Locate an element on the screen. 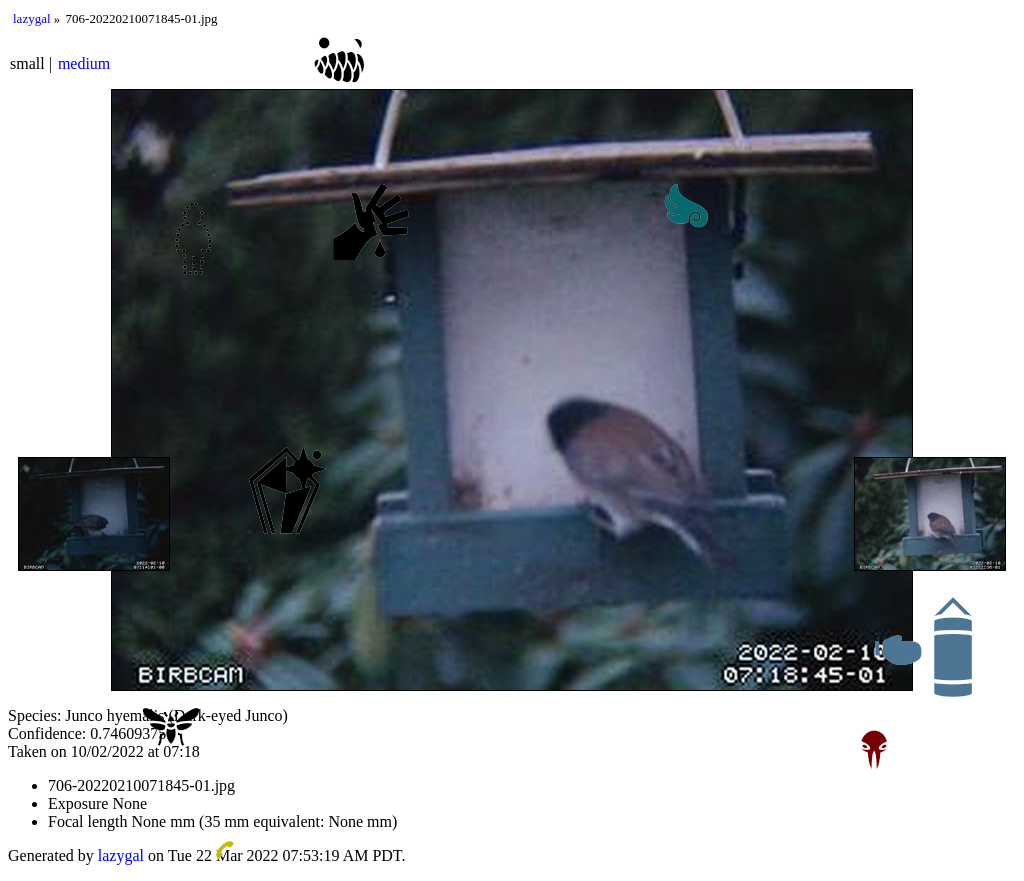 The image size is (1024, 881). make a phone call is located at coordinates (225, 850).